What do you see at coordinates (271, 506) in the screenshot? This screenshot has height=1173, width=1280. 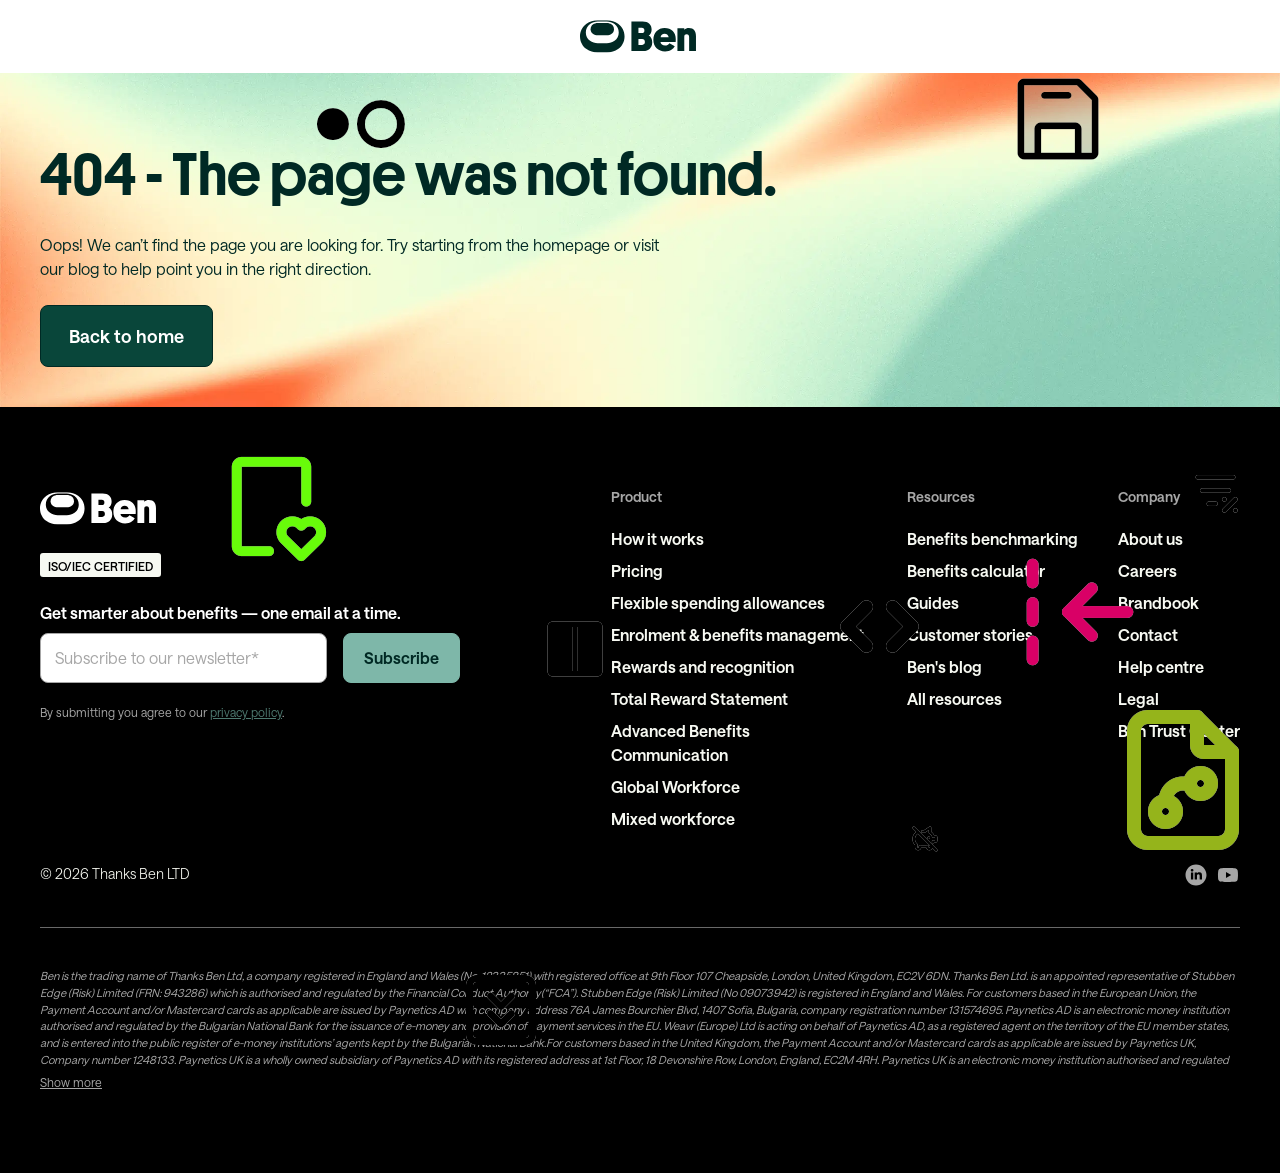 I see `add tablet to favorites` at bounding box center [271, 506].